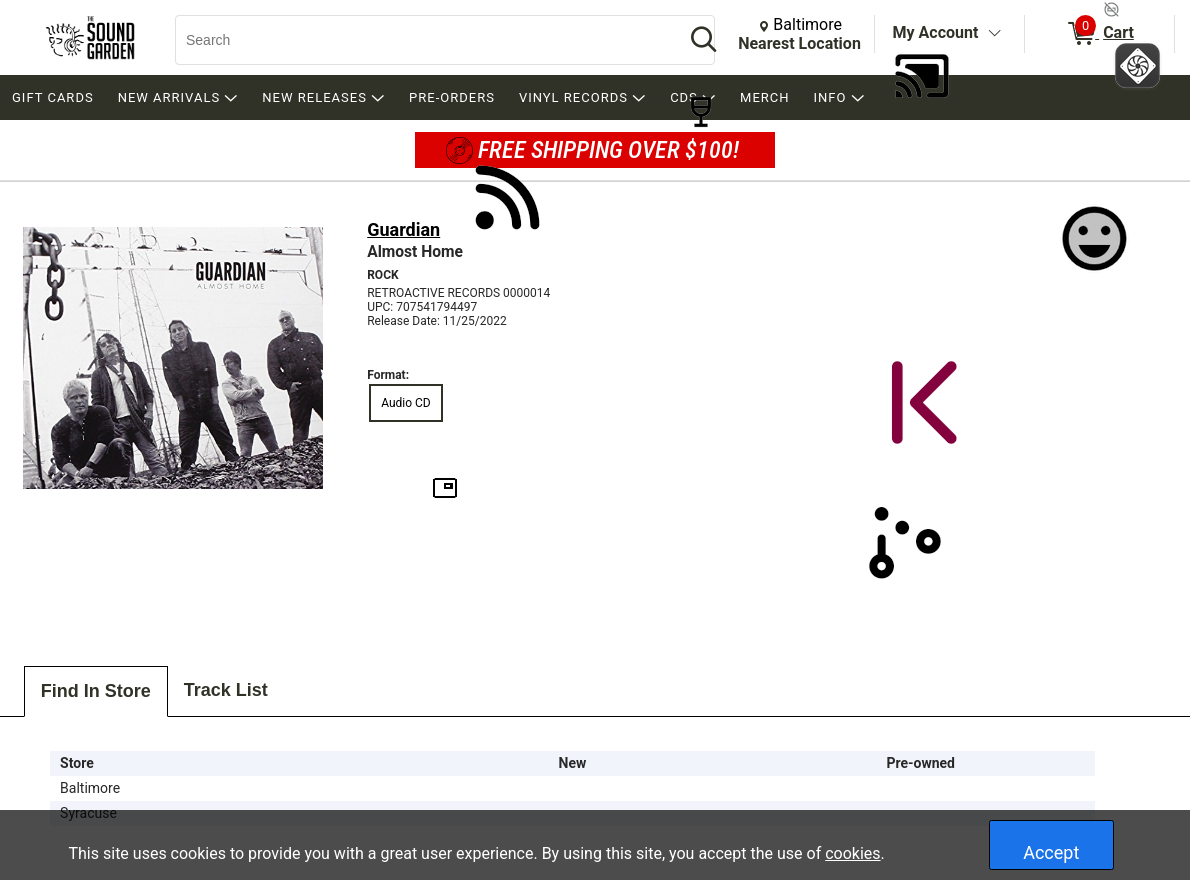 Image resolution: width=1190 pixels, height=880 pixels. Describe the element at coordinates (1094, 238) in the screenshot. I see `add an emoji or reaction` at that location.